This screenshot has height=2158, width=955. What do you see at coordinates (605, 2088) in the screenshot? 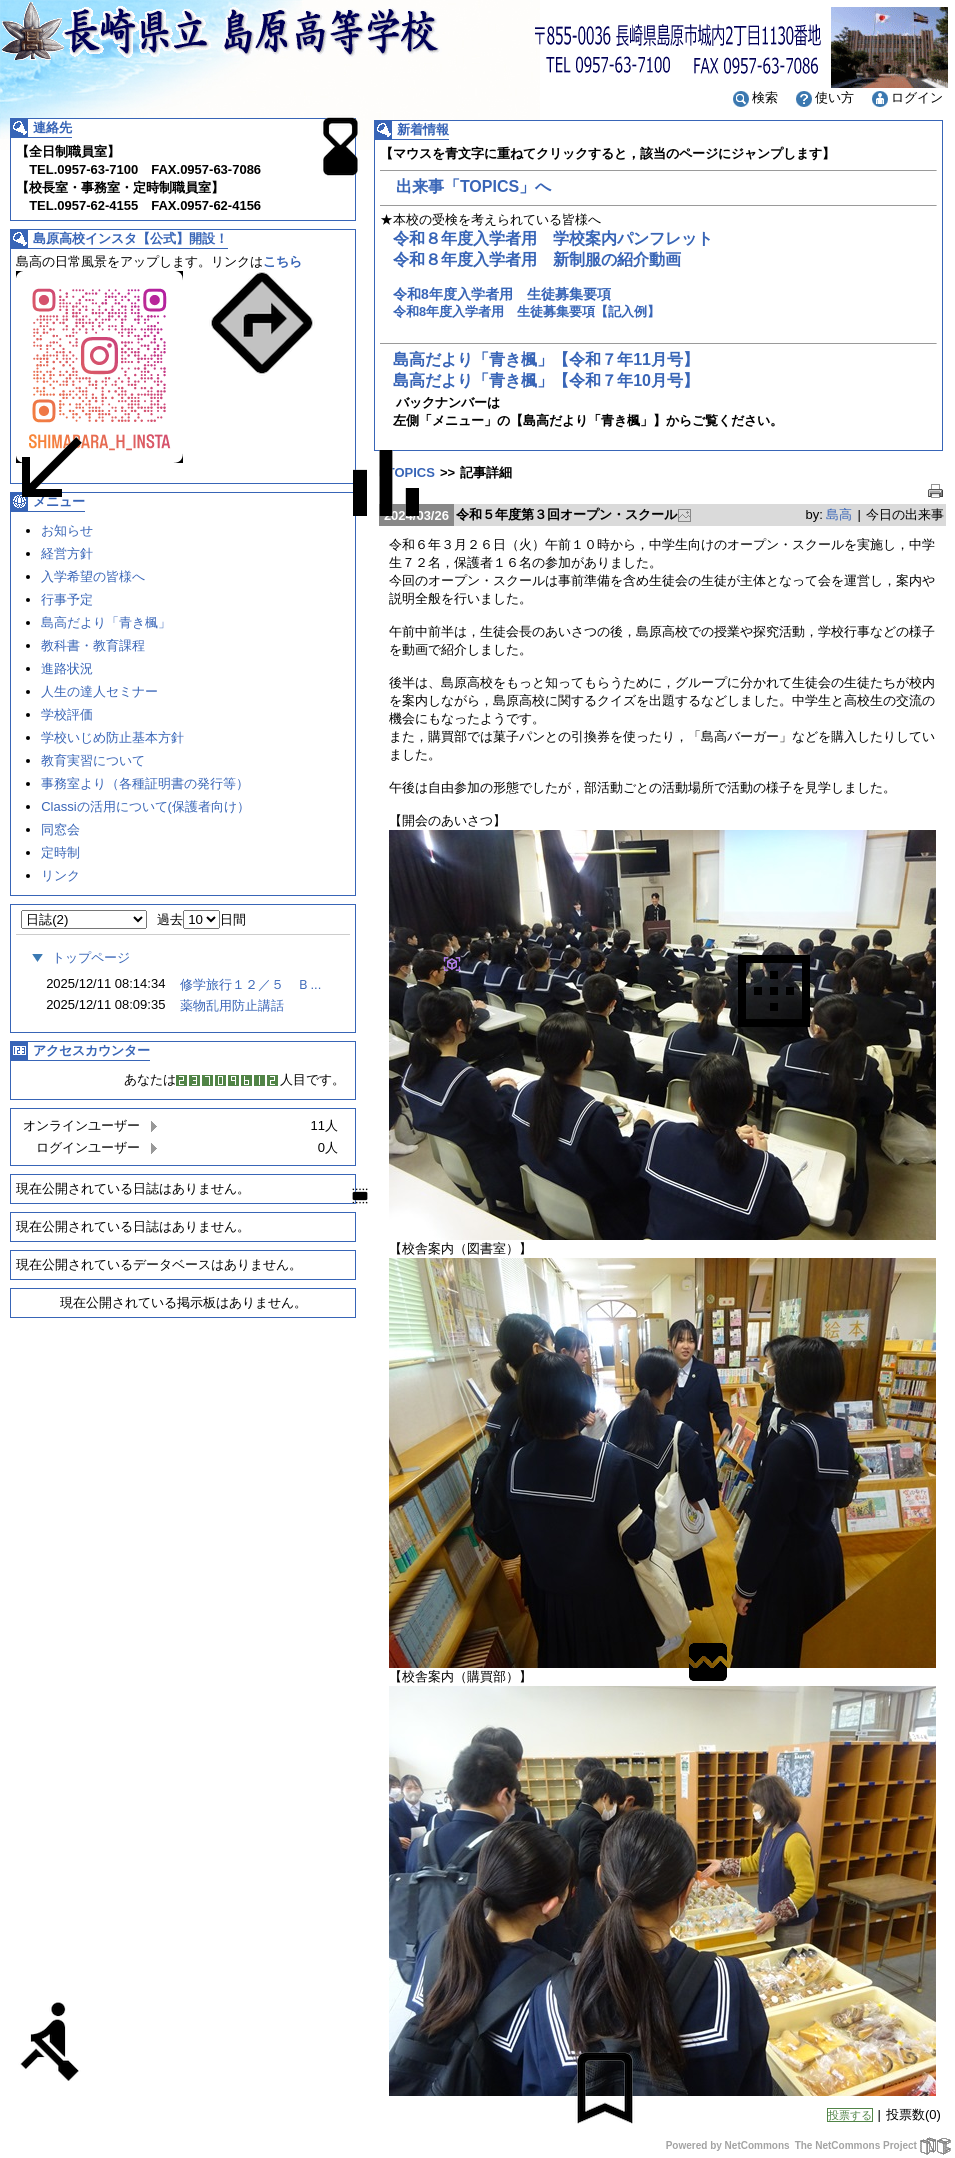
I see `bookmark this item` at bounding box center [605, 2088].